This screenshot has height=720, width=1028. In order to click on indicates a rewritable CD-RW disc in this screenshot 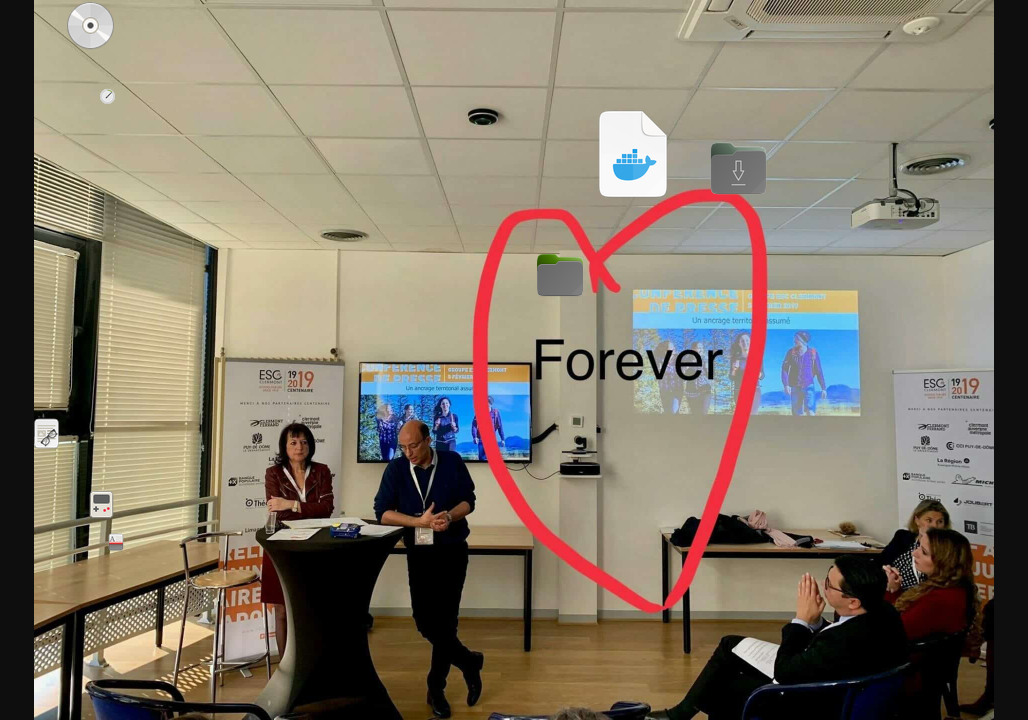, I will do `click(90, 25)`.